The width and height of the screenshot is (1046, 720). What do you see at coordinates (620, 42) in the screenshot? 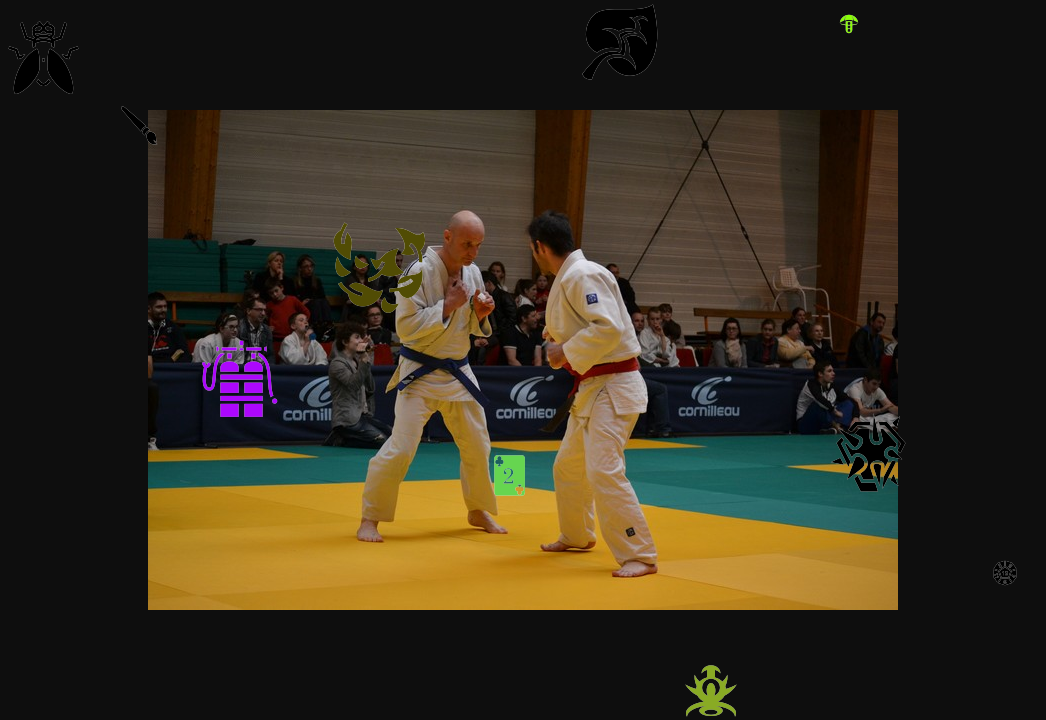
I see `nature or plant category in a game inventory` at bounding box center [620, 42].